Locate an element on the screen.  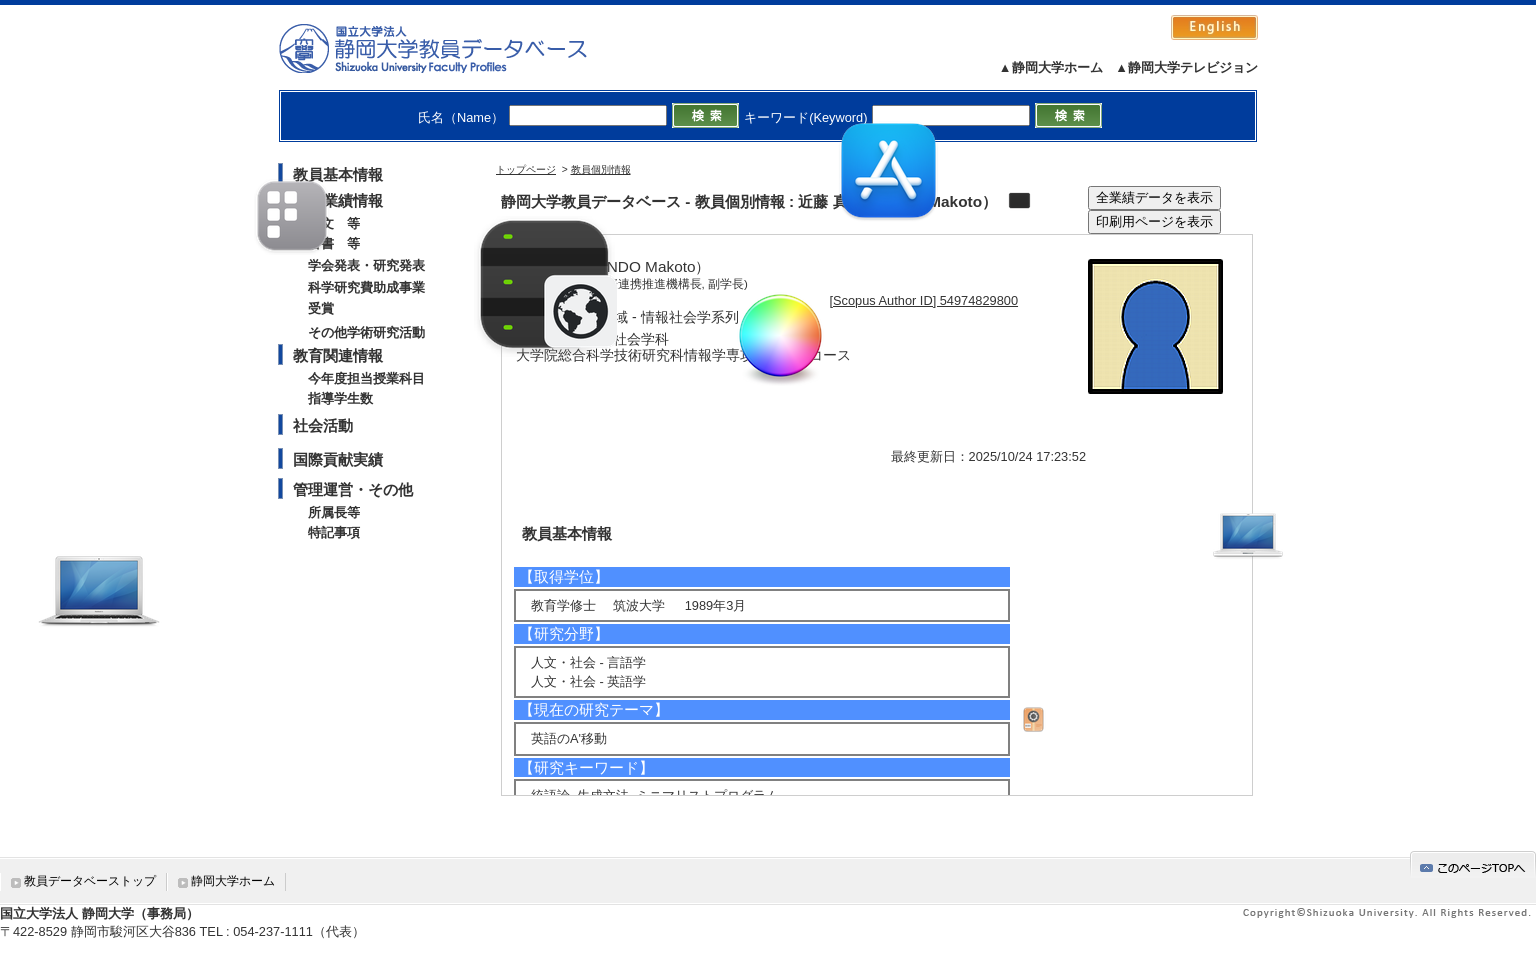
open xfdashboard application overview is located at coordinates (292, 217).